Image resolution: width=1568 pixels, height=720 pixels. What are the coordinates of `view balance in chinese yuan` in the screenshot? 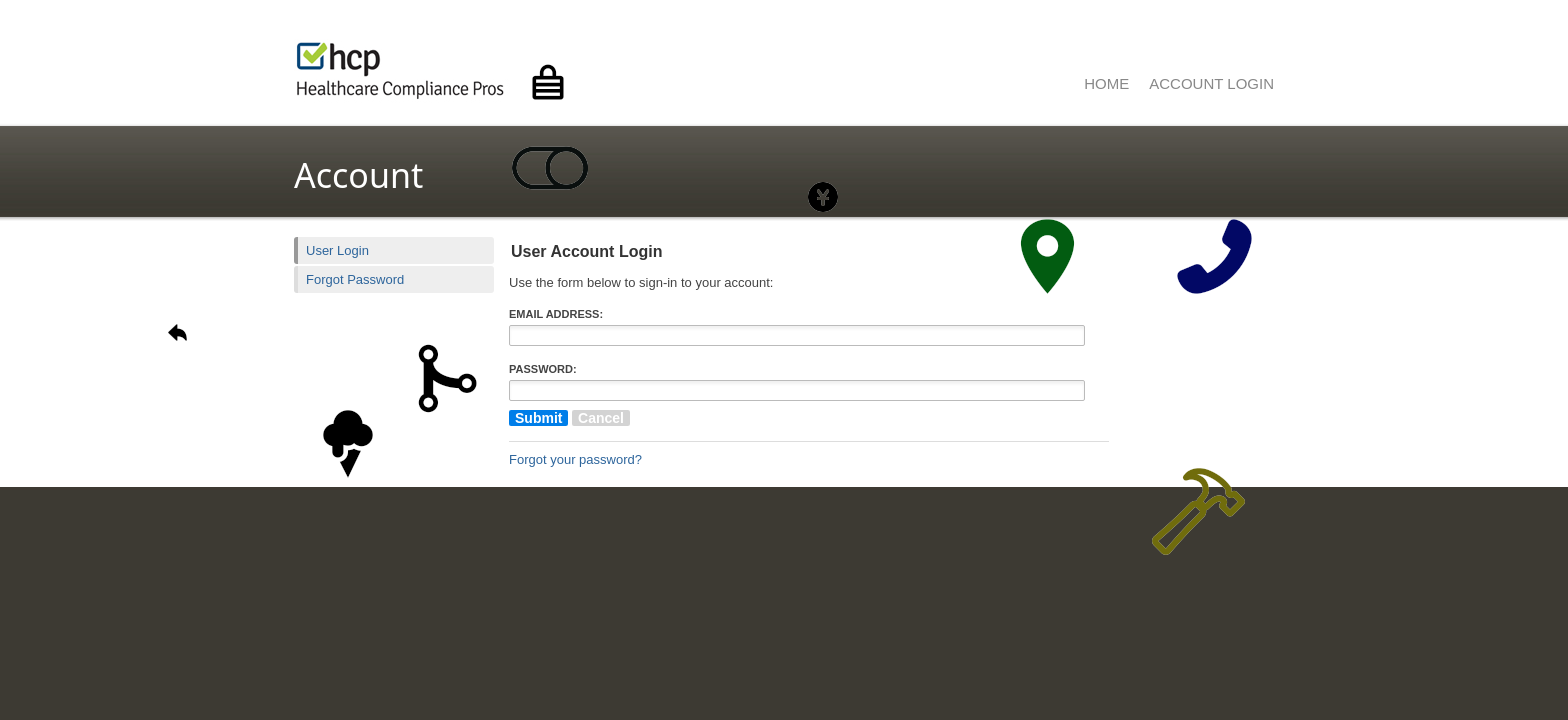 It's located at (823, 197).